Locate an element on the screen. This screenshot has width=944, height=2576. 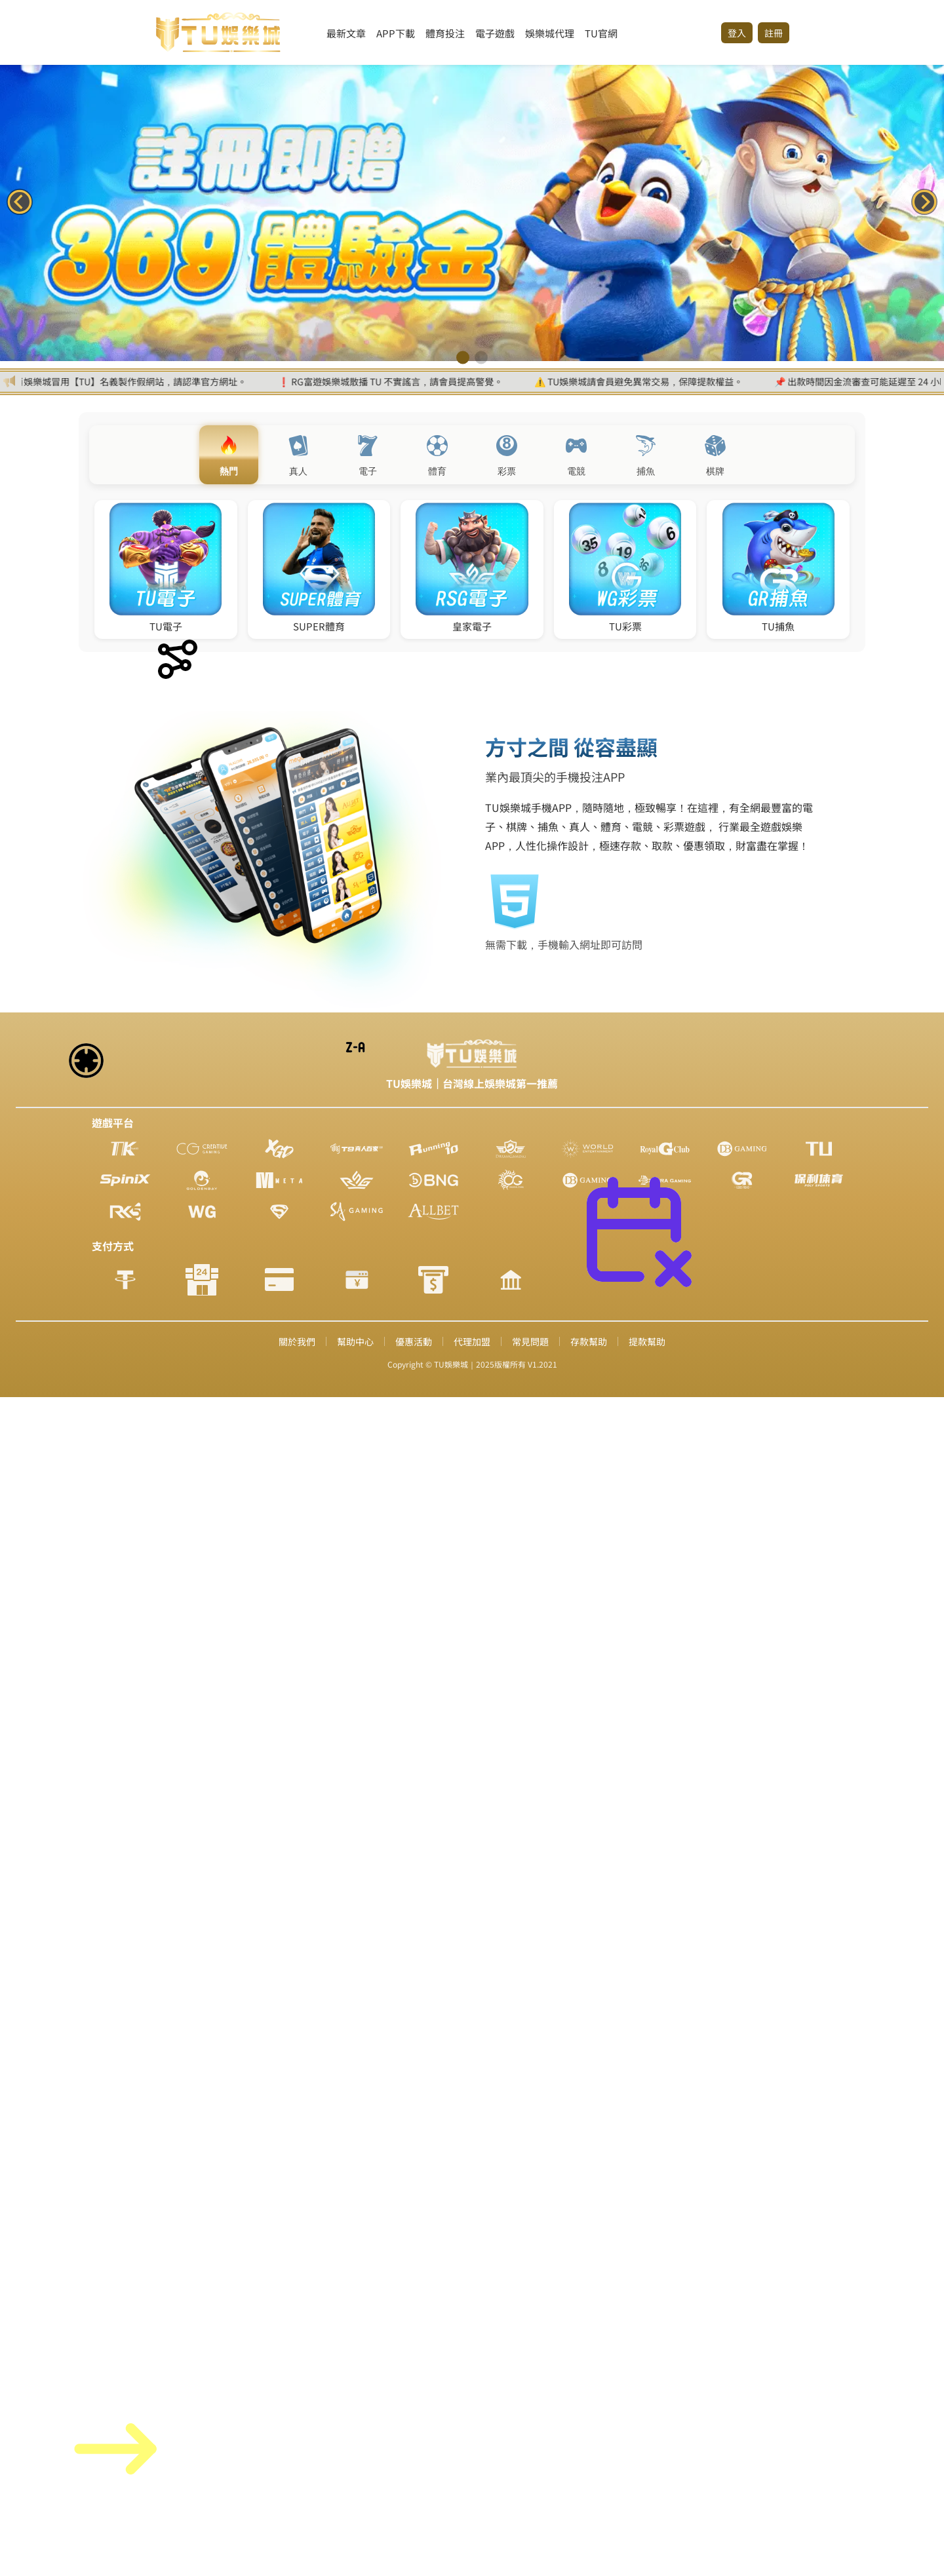
view data point connections or relationships is located at coordinates (178, 659).